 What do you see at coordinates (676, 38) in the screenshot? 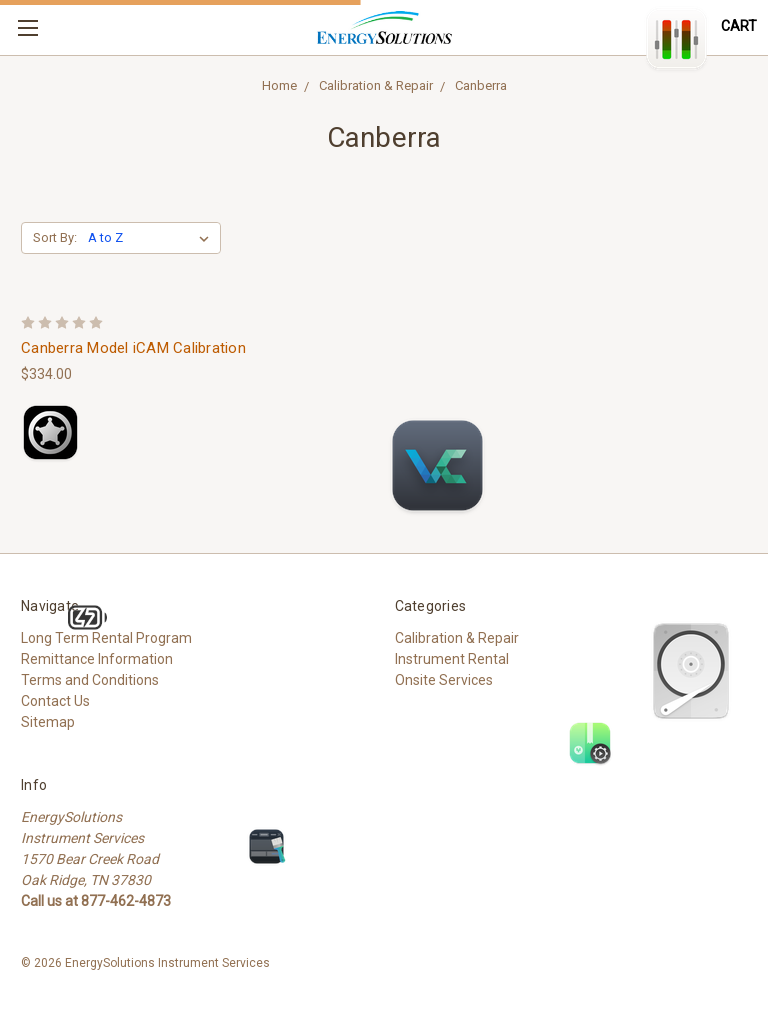
I see `open mudita24 audio mixer application` at bounding box center [676, 38].